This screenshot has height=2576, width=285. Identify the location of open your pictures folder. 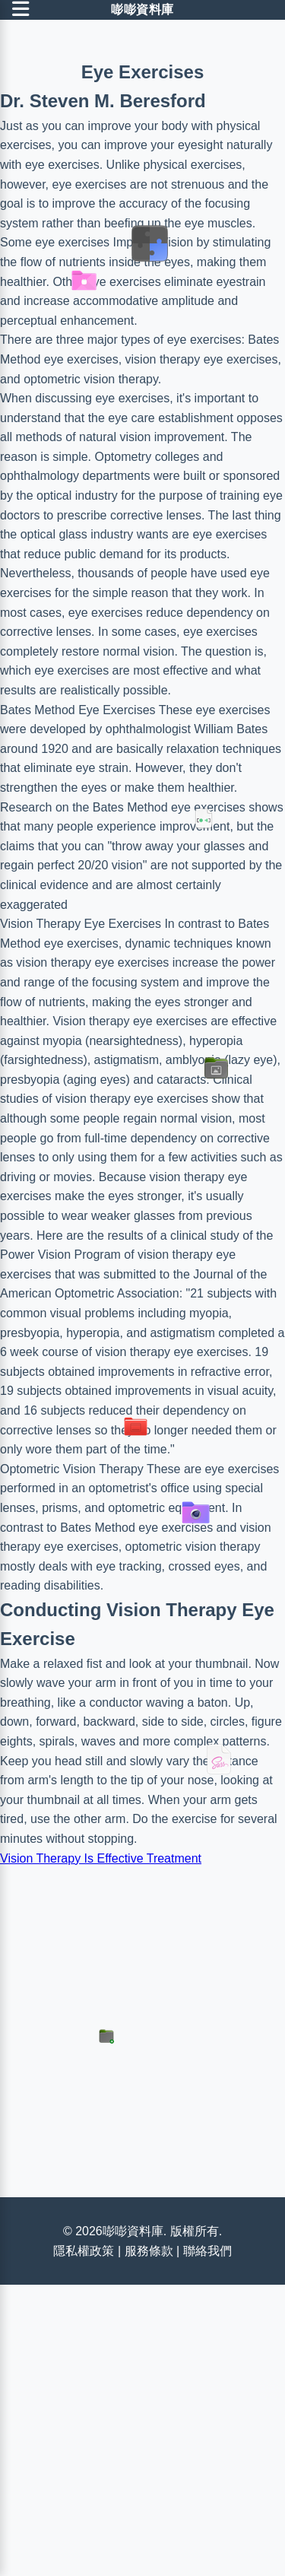
(216, 1067).